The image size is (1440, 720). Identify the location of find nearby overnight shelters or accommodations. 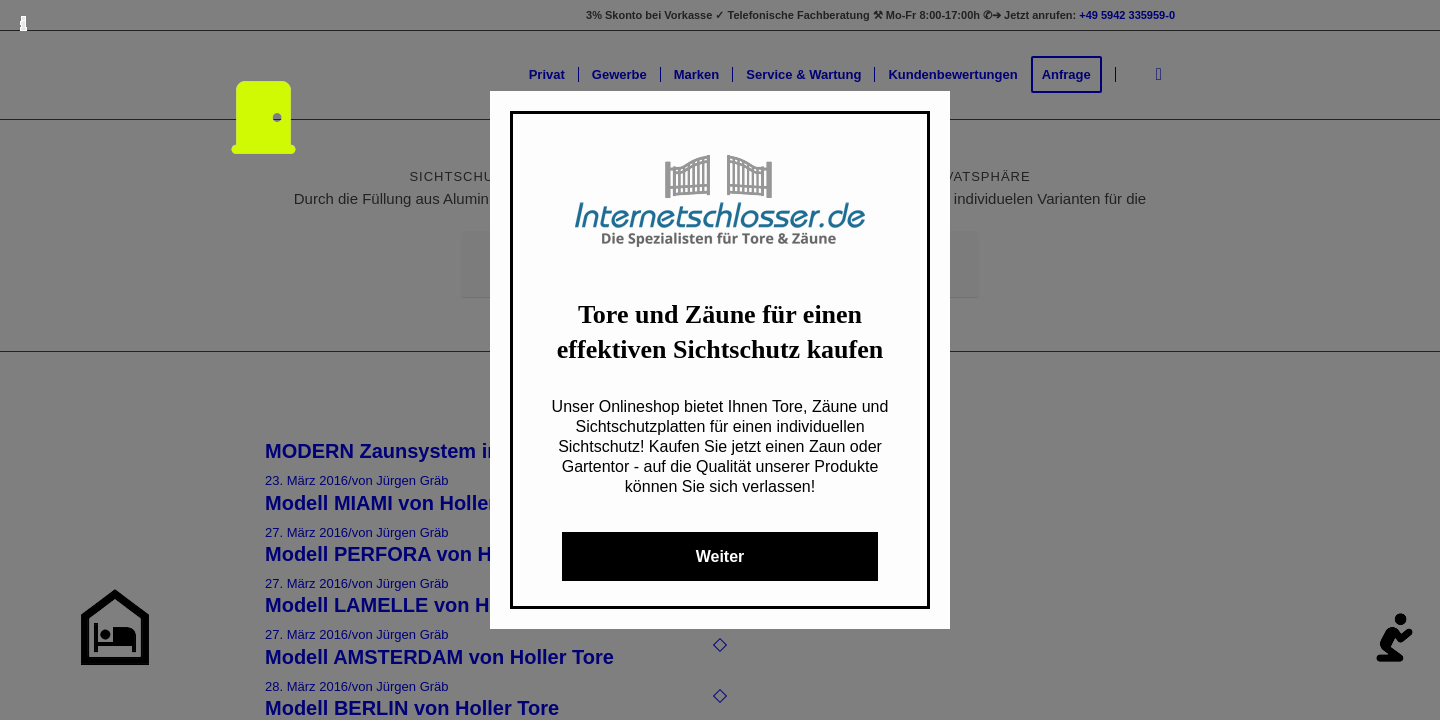
(115, 627).